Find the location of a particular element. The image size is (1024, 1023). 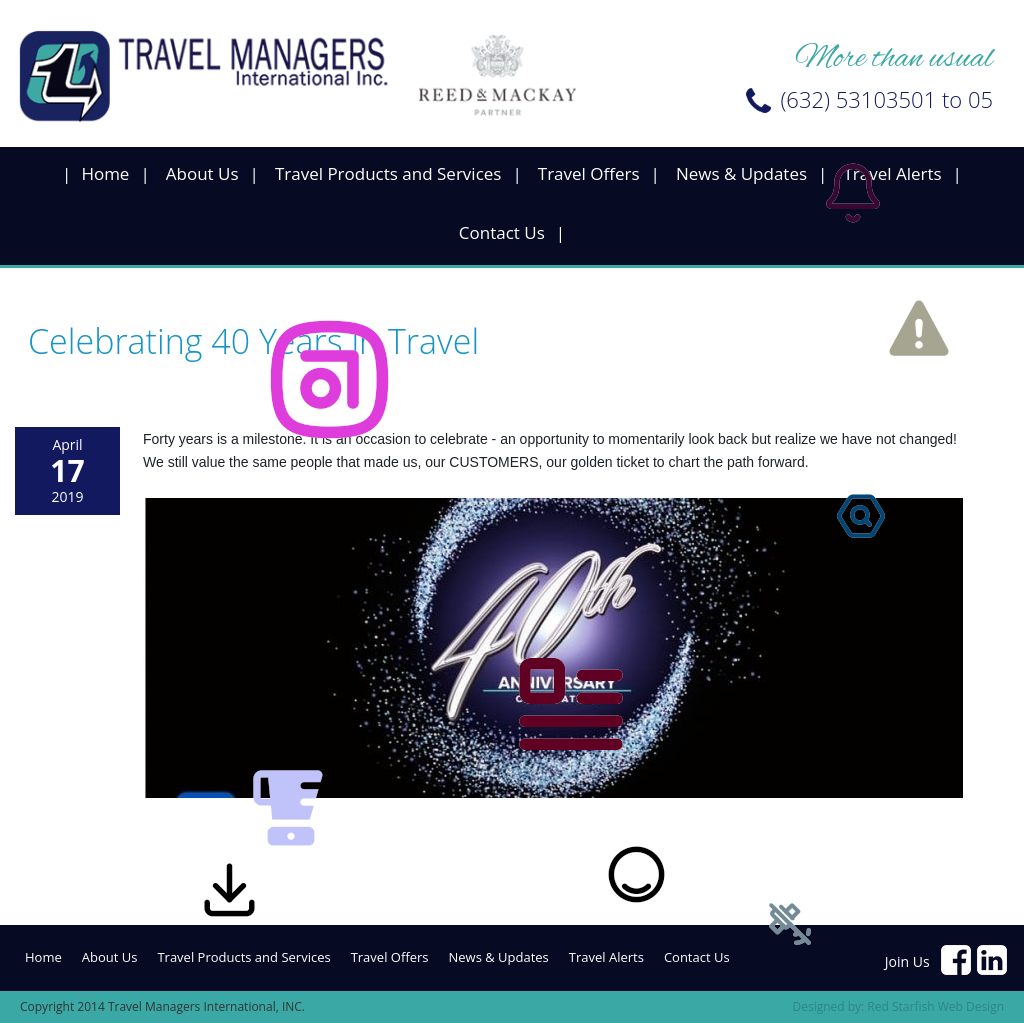

download a file to your device is located at coordinates (229, 888).